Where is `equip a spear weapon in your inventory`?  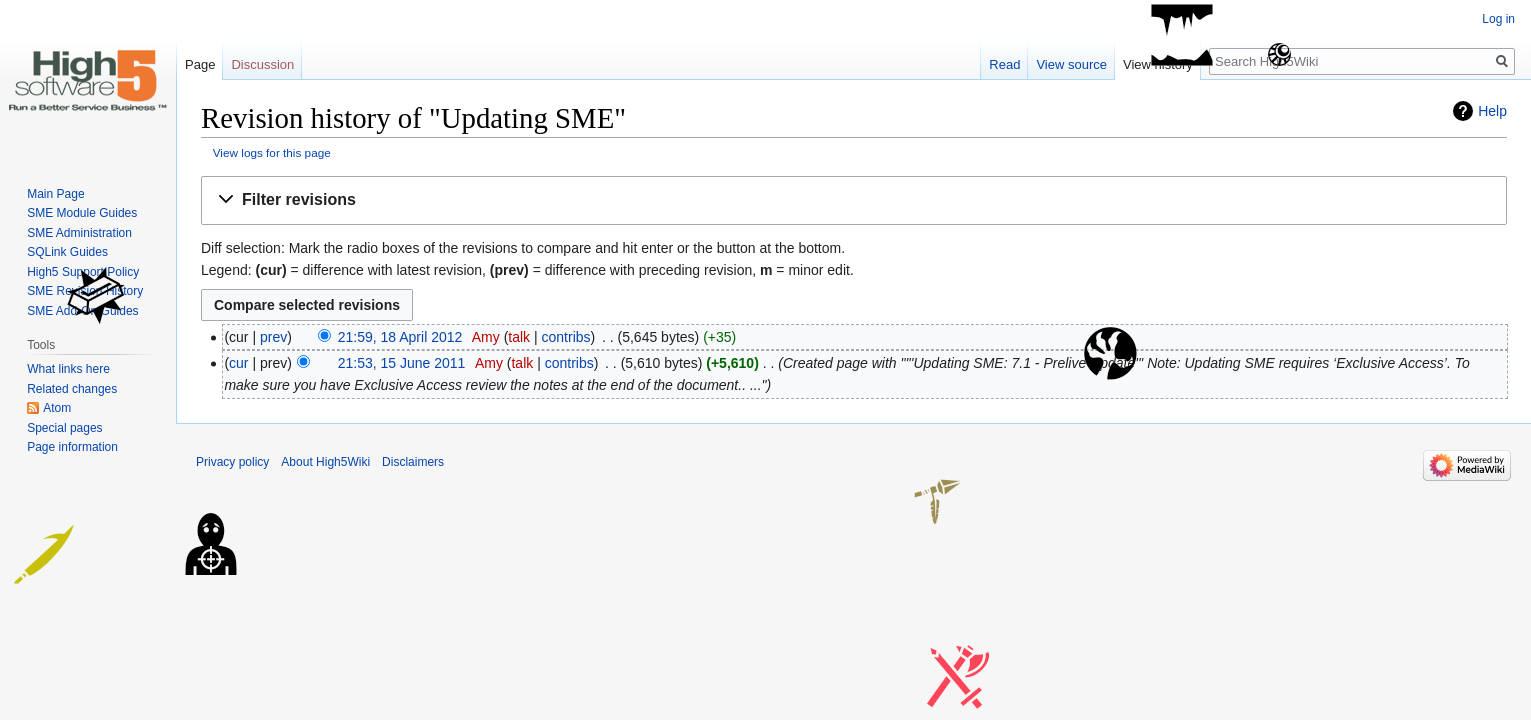 equip a spear weapon in your inventory is located at coordinates (937, 501).